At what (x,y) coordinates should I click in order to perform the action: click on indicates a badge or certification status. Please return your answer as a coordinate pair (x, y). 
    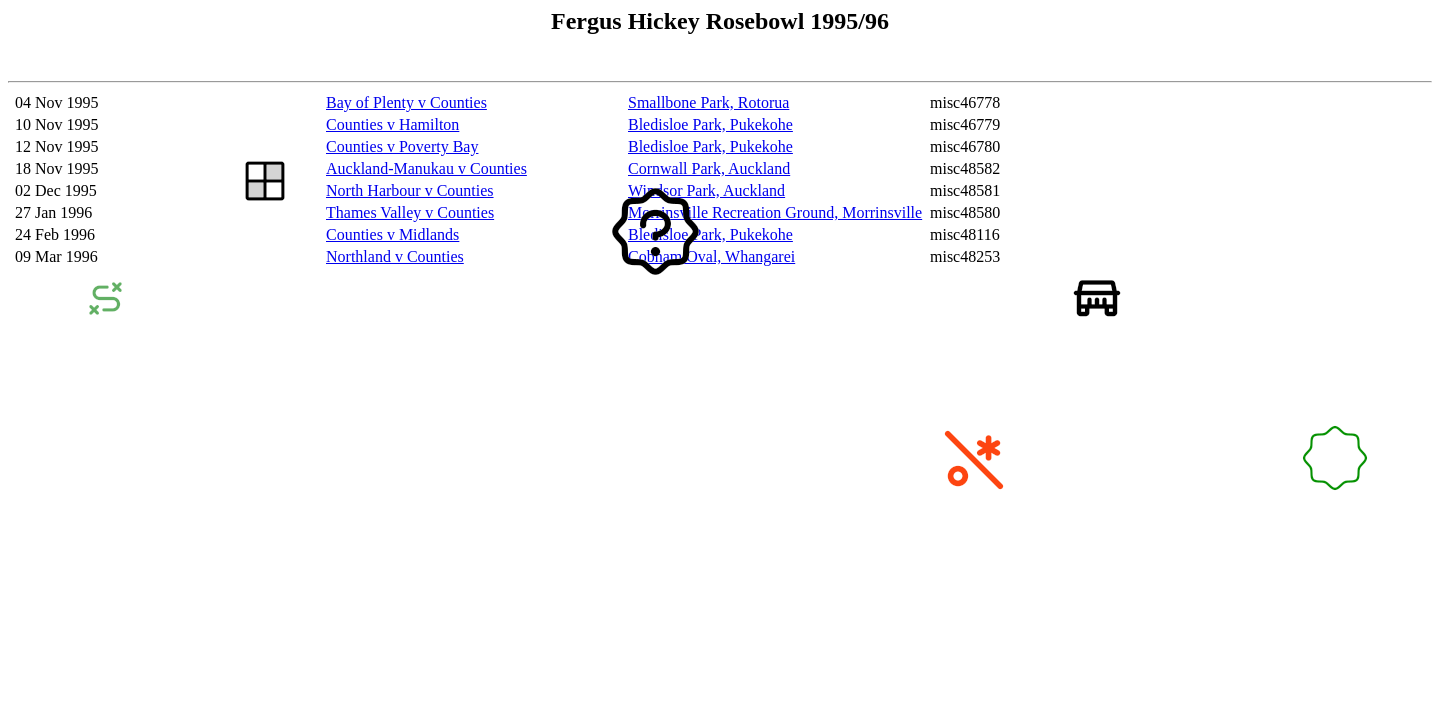
    Looking at the image, I should click on (1335, 458).